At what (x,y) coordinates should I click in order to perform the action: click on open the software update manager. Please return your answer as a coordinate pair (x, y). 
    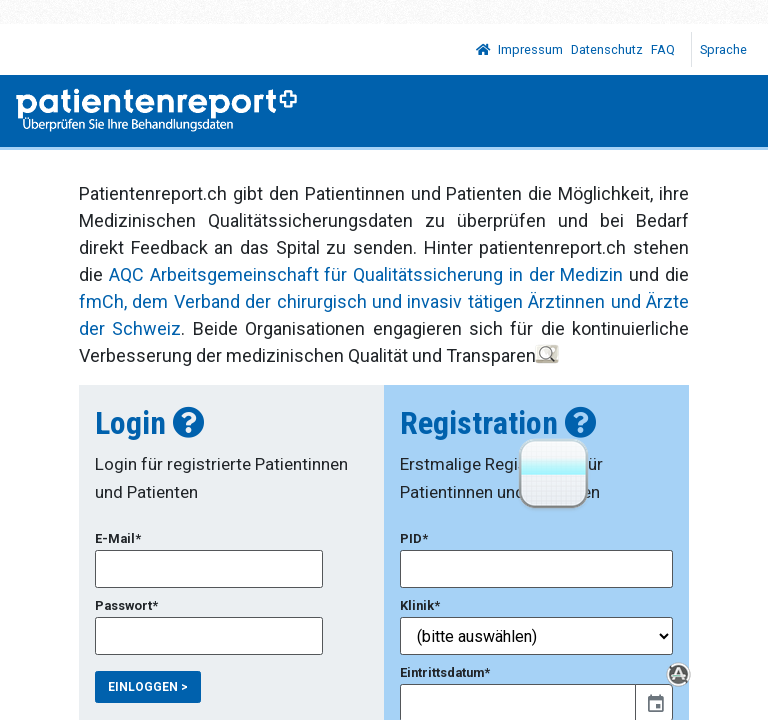
    Looking at the image, I should click on (678, 674).